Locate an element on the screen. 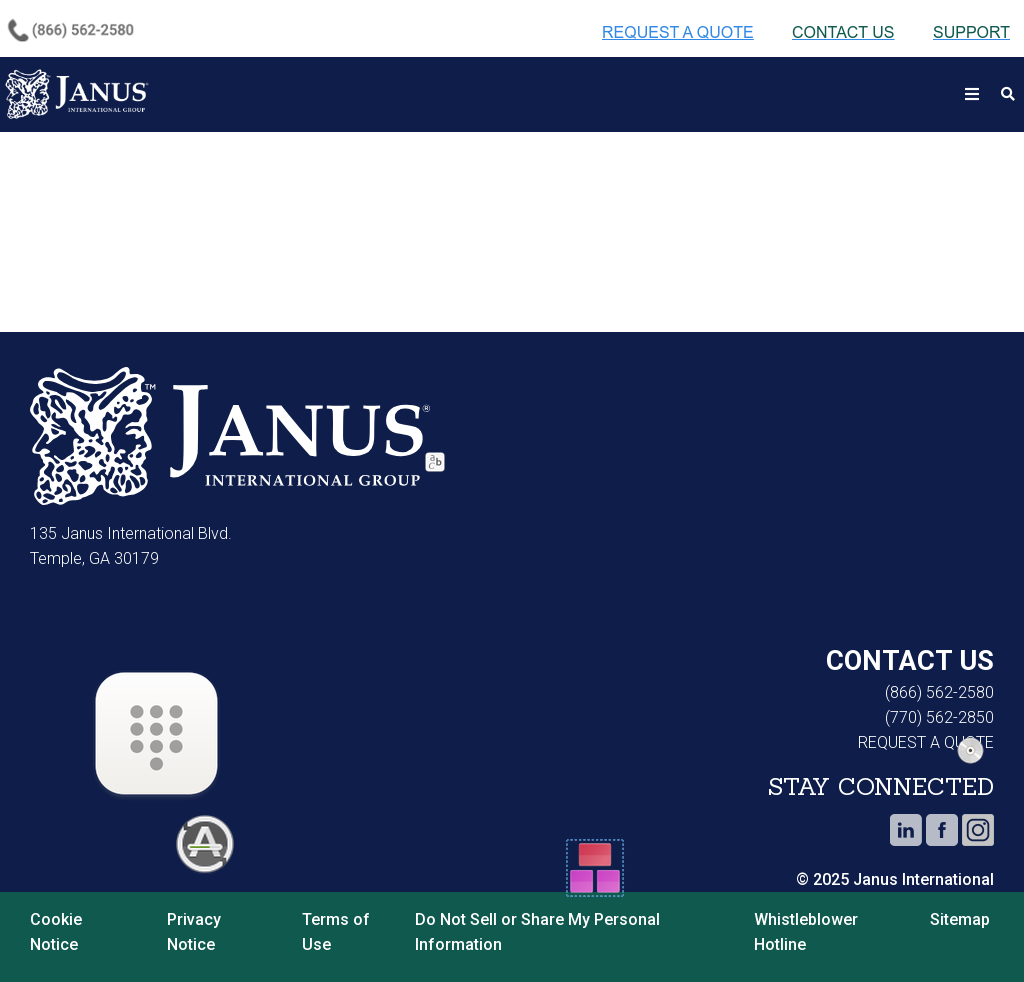  open the phone dialpad is located at coordinates (156, 733).